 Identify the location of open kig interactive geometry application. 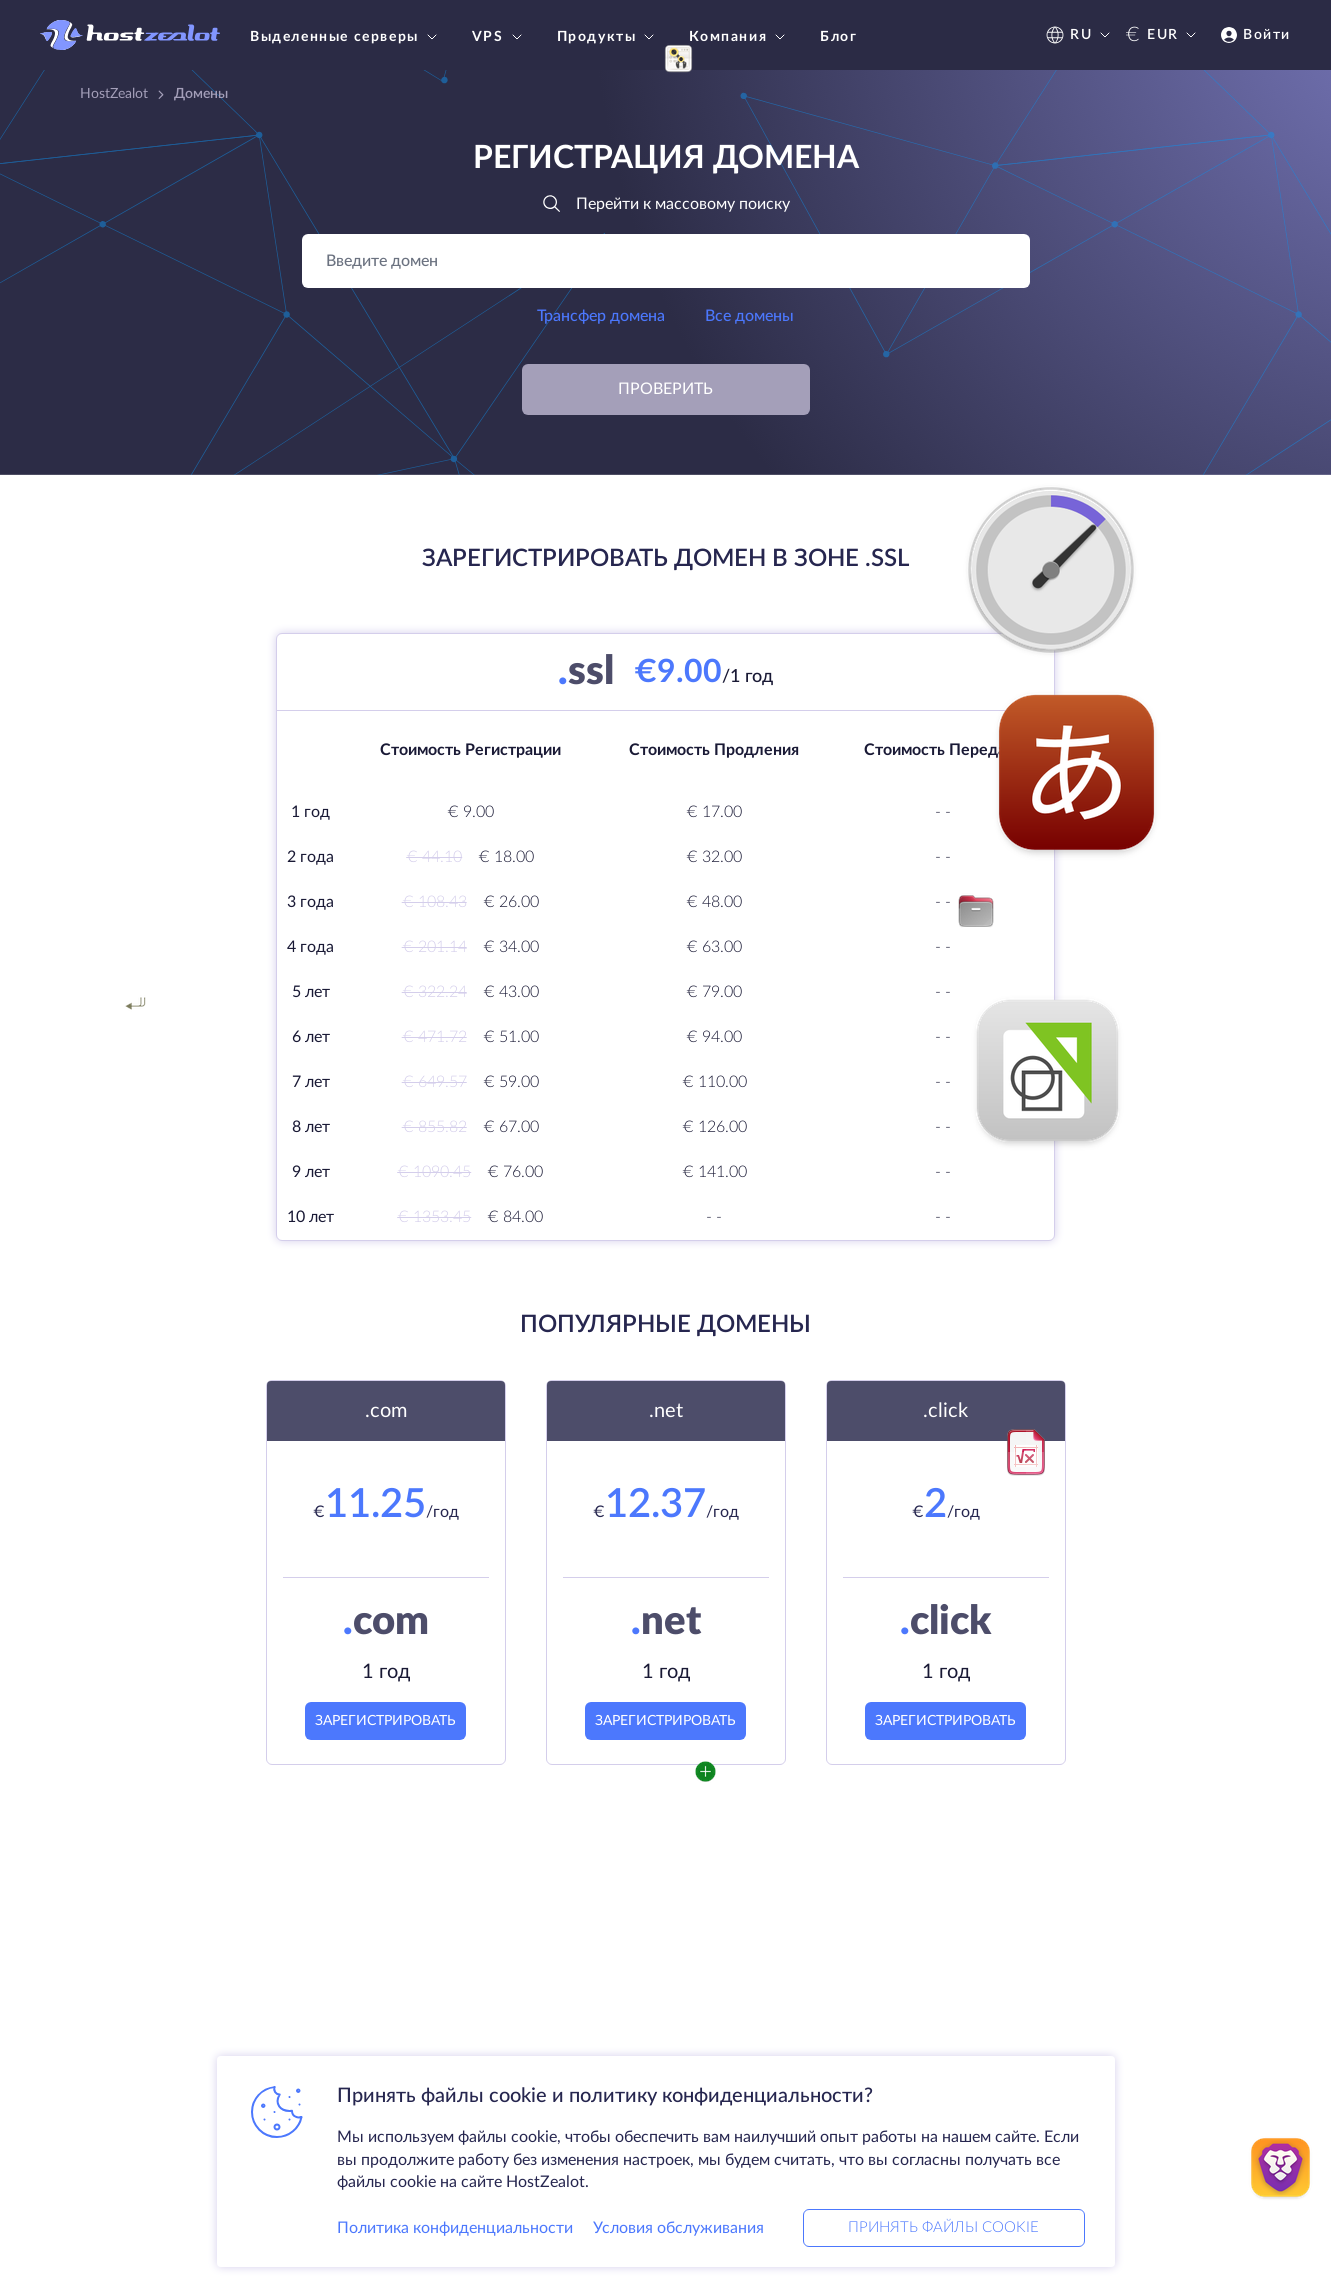
(1047, 1070).